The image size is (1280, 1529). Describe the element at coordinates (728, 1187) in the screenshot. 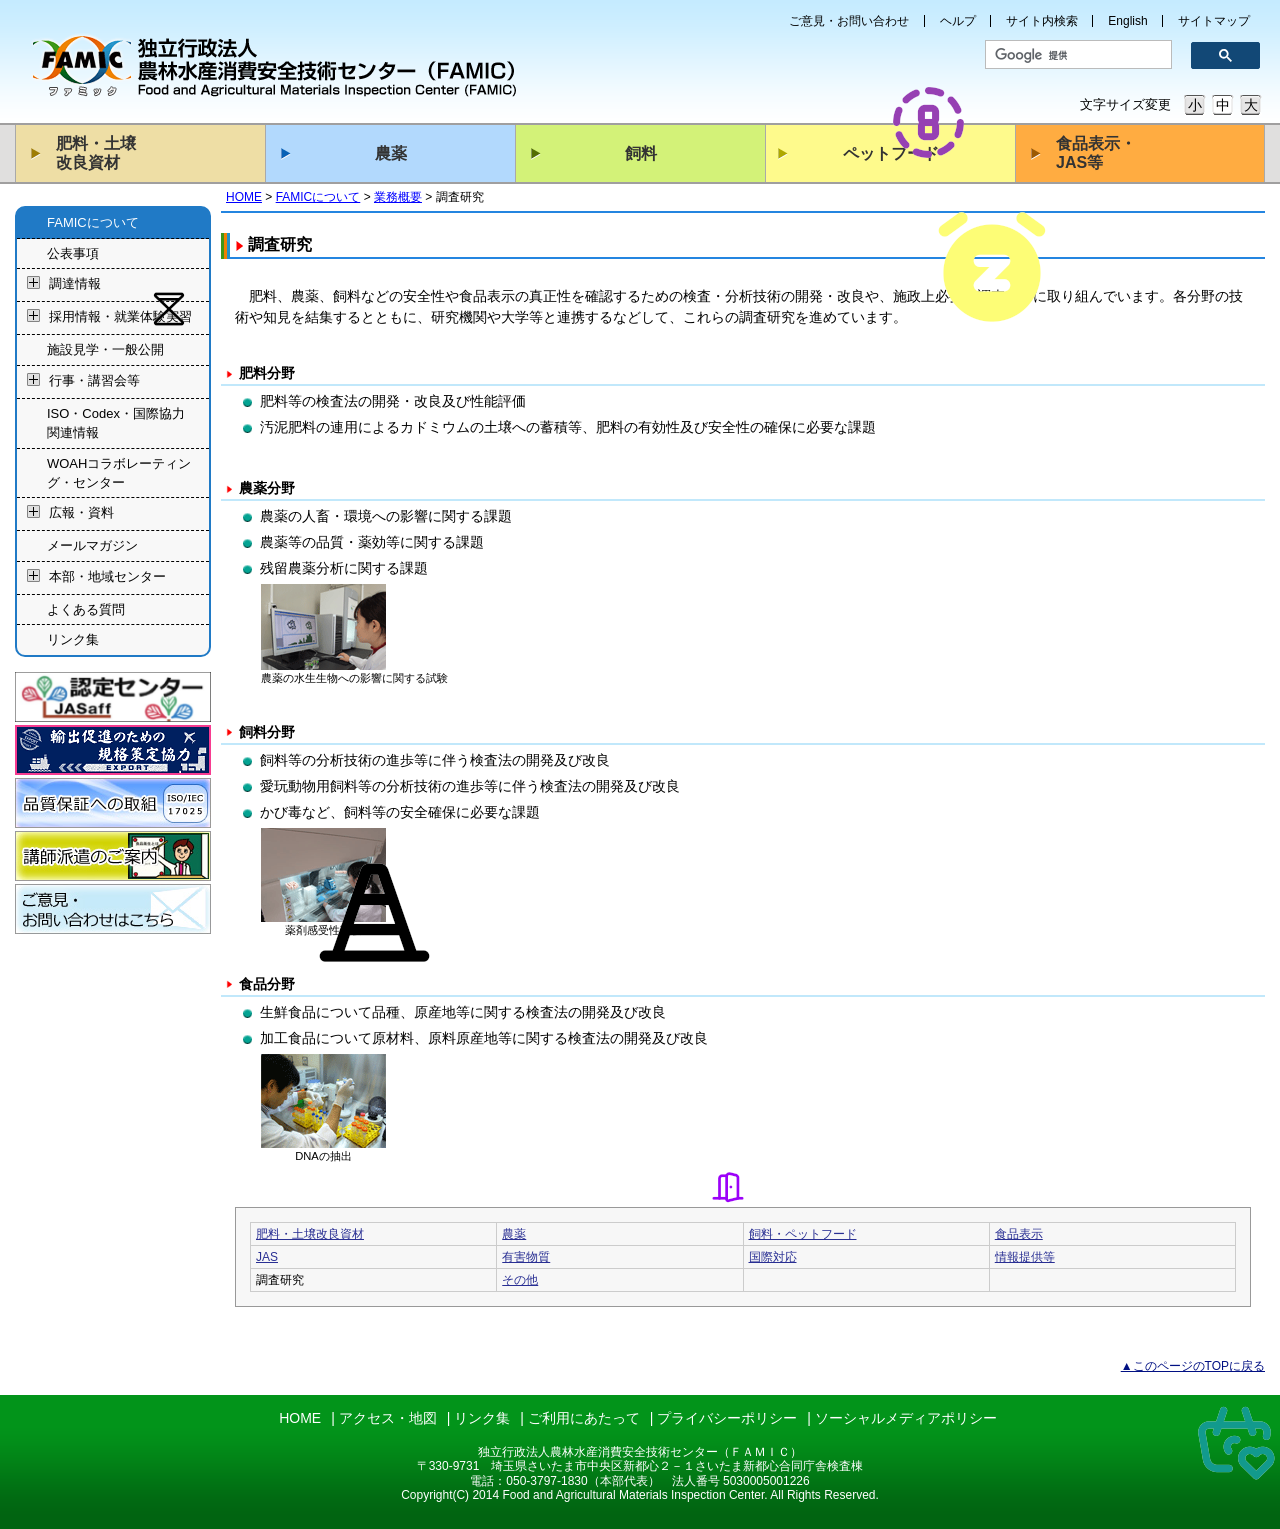

I see `log out or exit the application` at that location.